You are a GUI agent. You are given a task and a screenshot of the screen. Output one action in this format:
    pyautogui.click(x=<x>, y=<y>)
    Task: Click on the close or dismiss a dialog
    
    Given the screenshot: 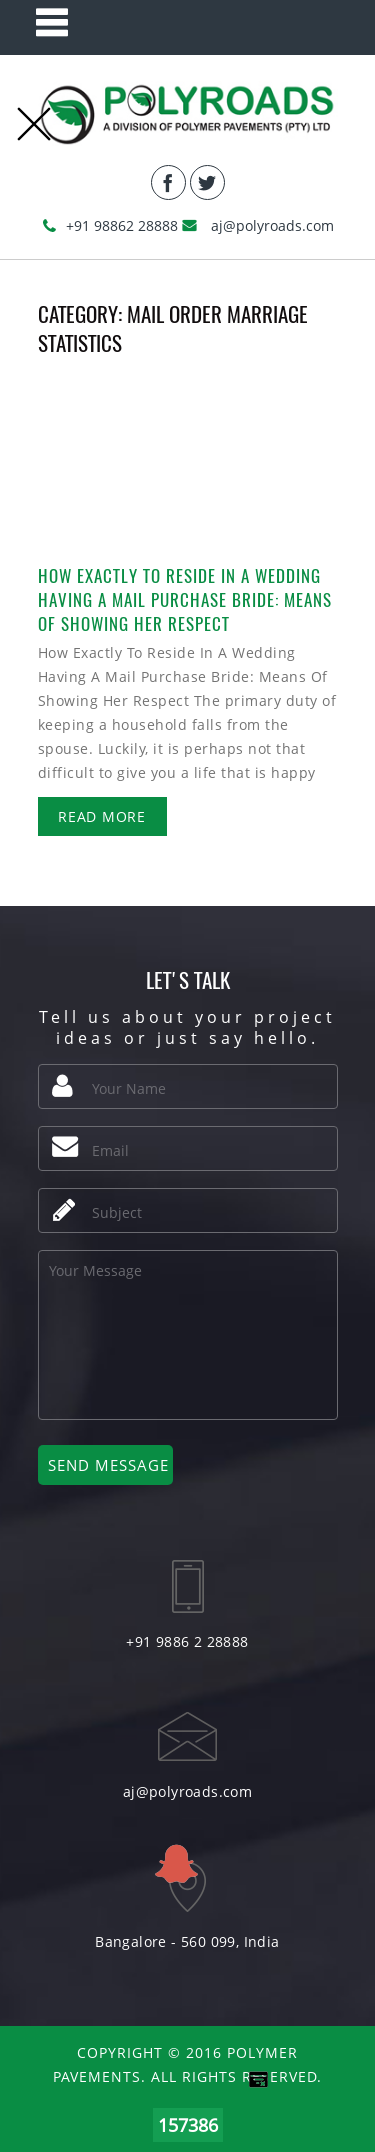 What is the action you would take?
    pyautogui.click(x=34, y=124)
    